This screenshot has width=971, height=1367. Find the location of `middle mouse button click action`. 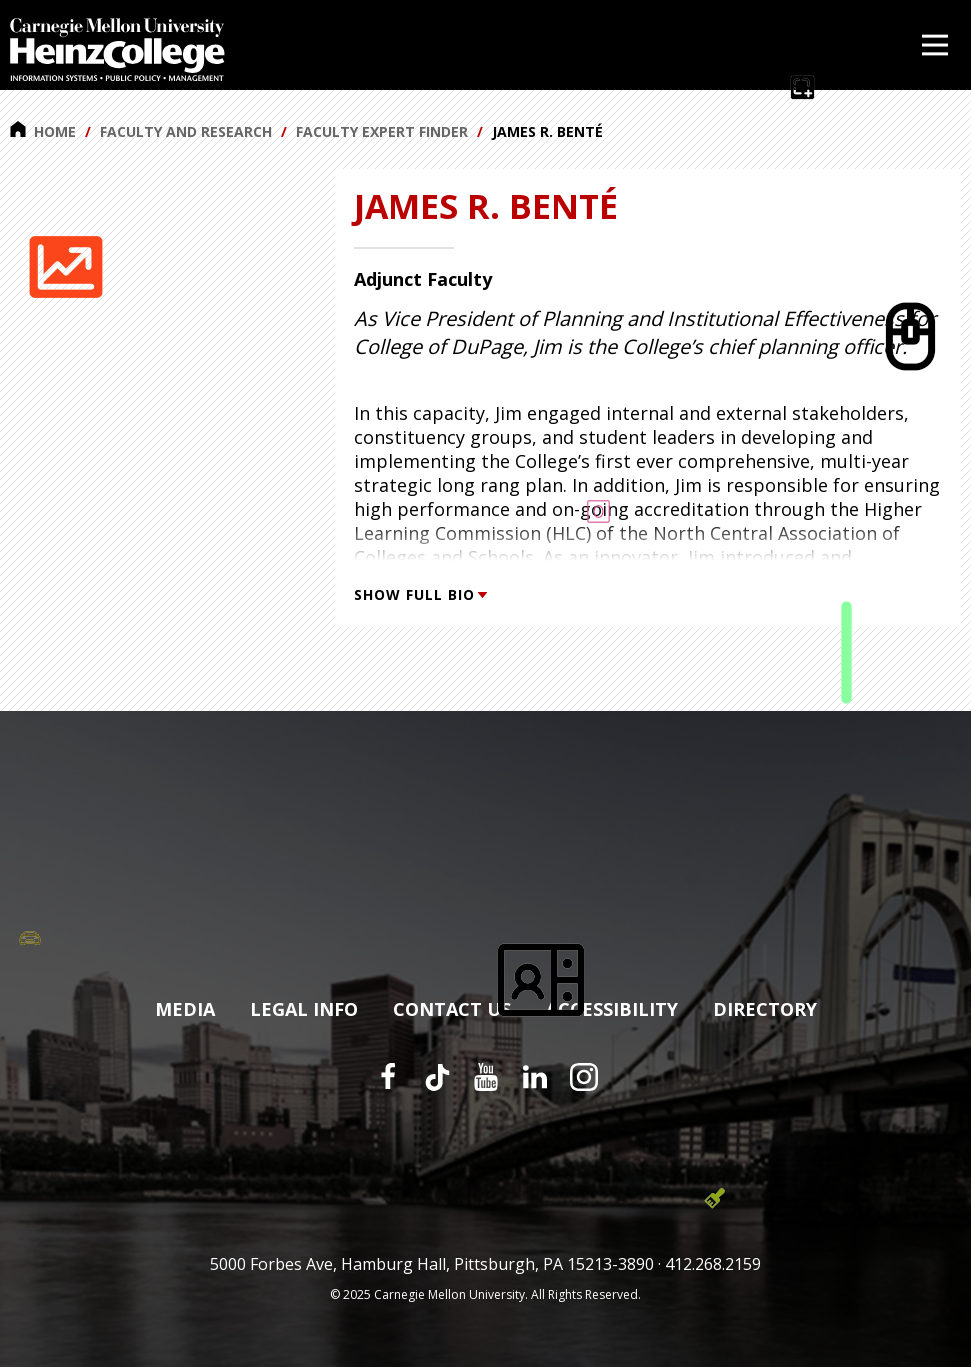

middle mouse button click action is located at coordinates (910, 336).